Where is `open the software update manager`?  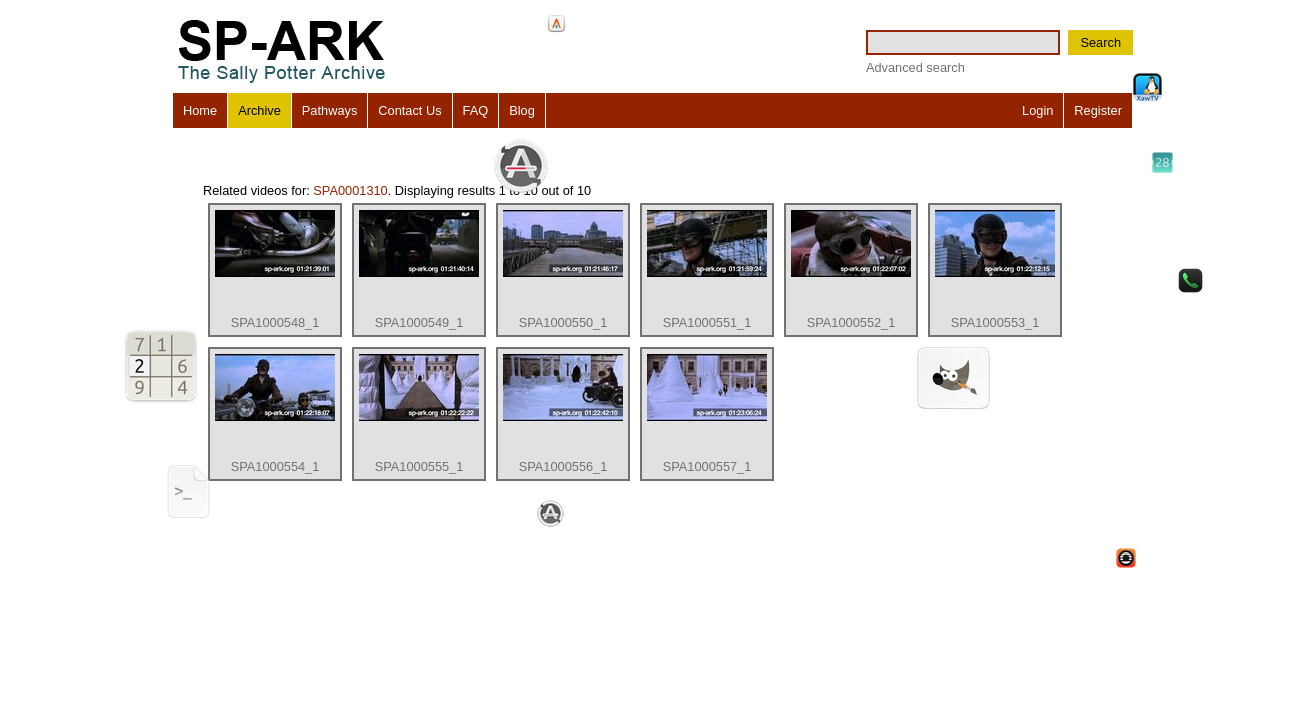 open the software update manager is located at coordinates (550, 513).